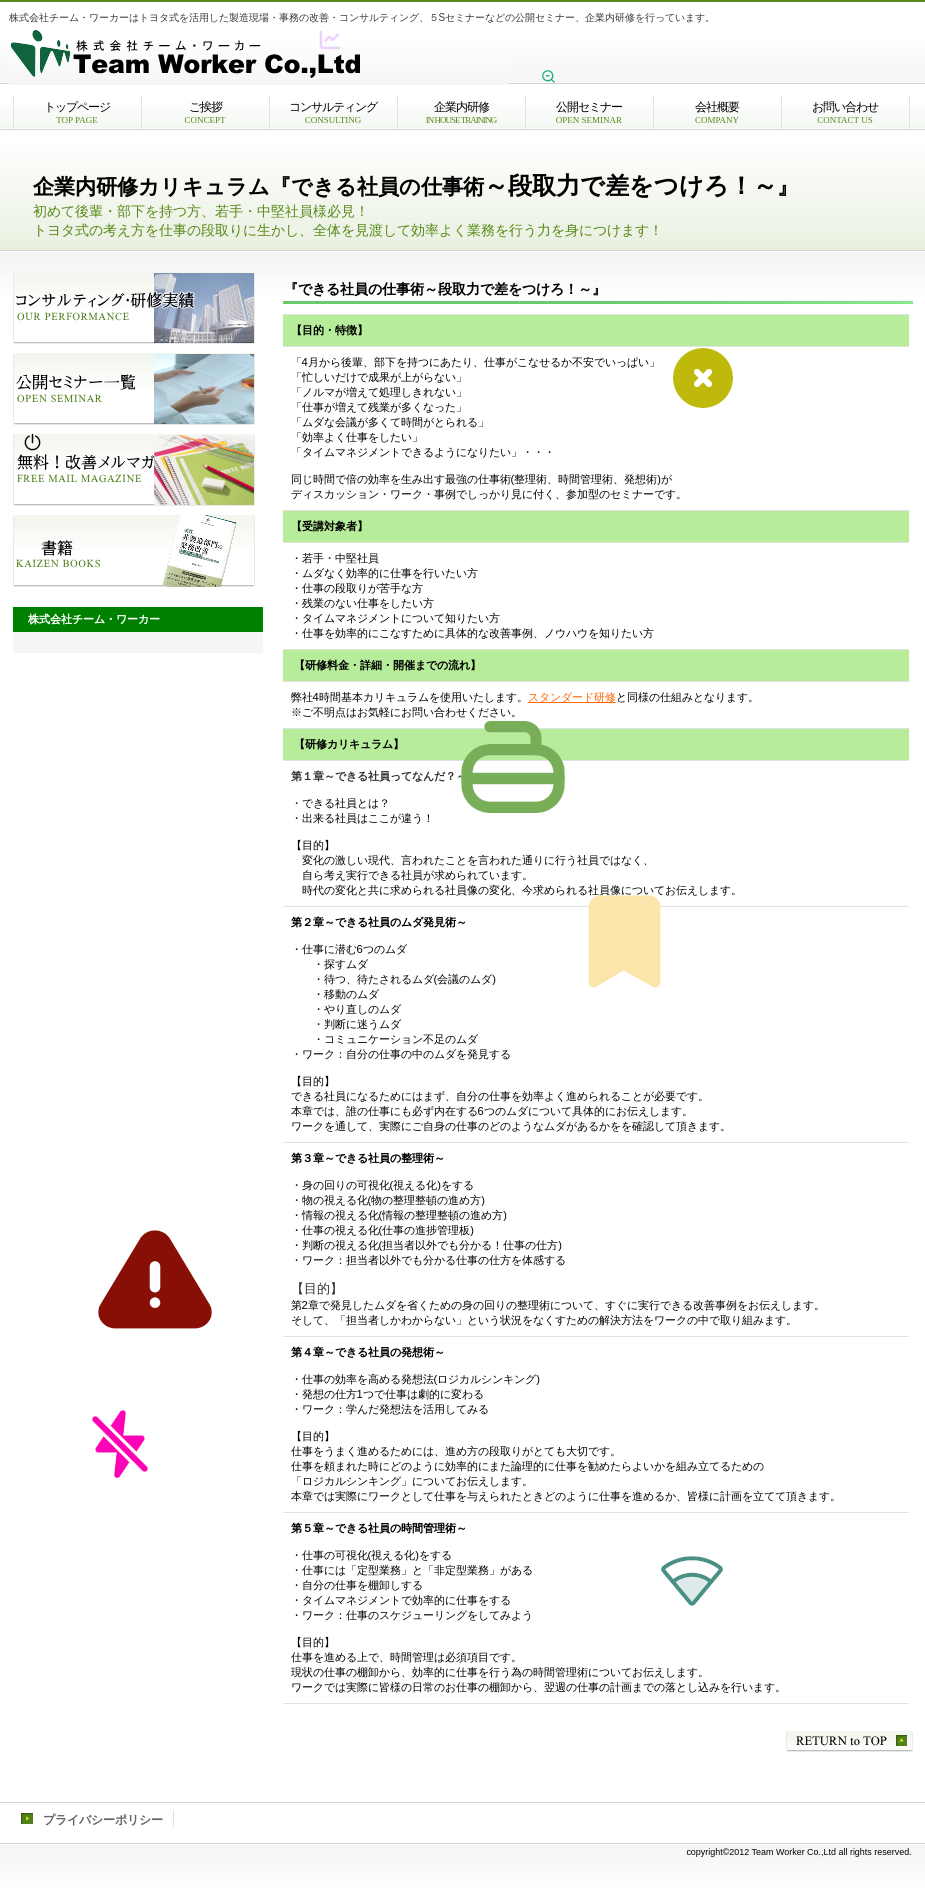  I want to click on close or dismiss a dialog, so click(703, 378).